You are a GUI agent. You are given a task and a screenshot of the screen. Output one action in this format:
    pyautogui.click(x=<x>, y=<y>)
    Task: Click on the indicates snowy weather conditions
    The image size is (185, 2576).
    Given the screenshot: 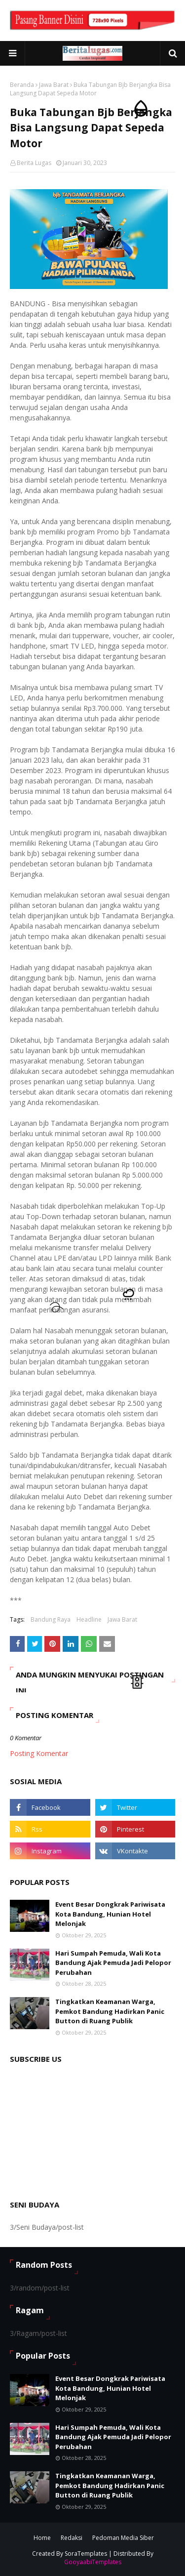 What is the action you would take?
    pyautogui.click(x=128, y=1295)
    